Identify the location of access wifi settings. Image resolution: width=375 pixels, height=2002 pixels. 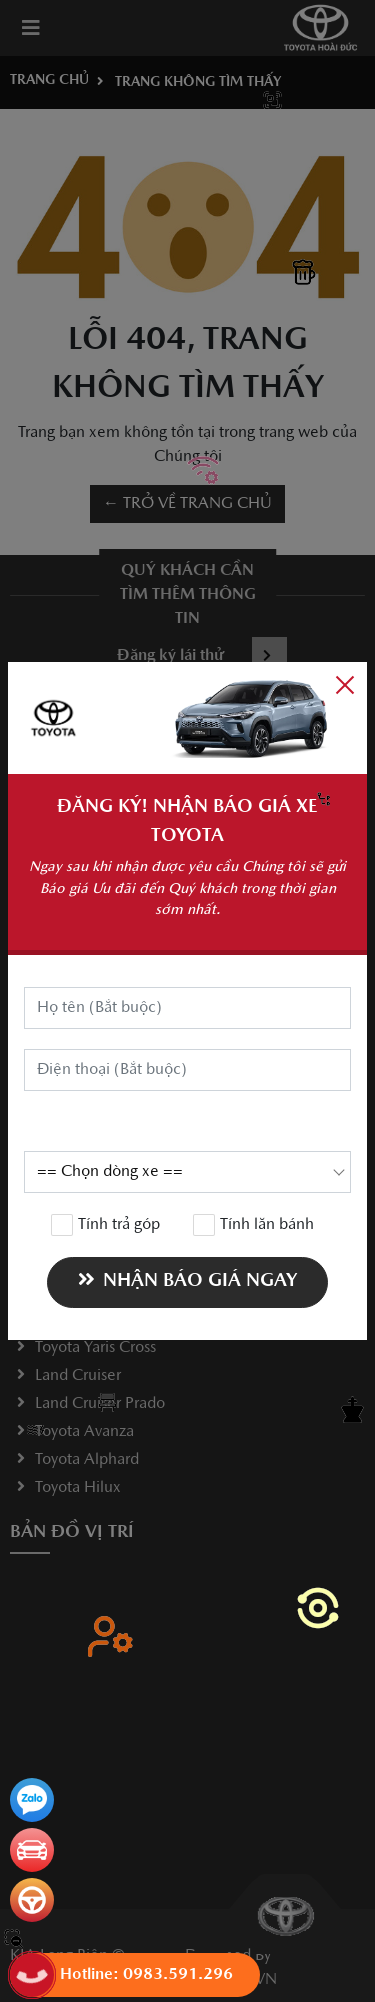
(203, 469).